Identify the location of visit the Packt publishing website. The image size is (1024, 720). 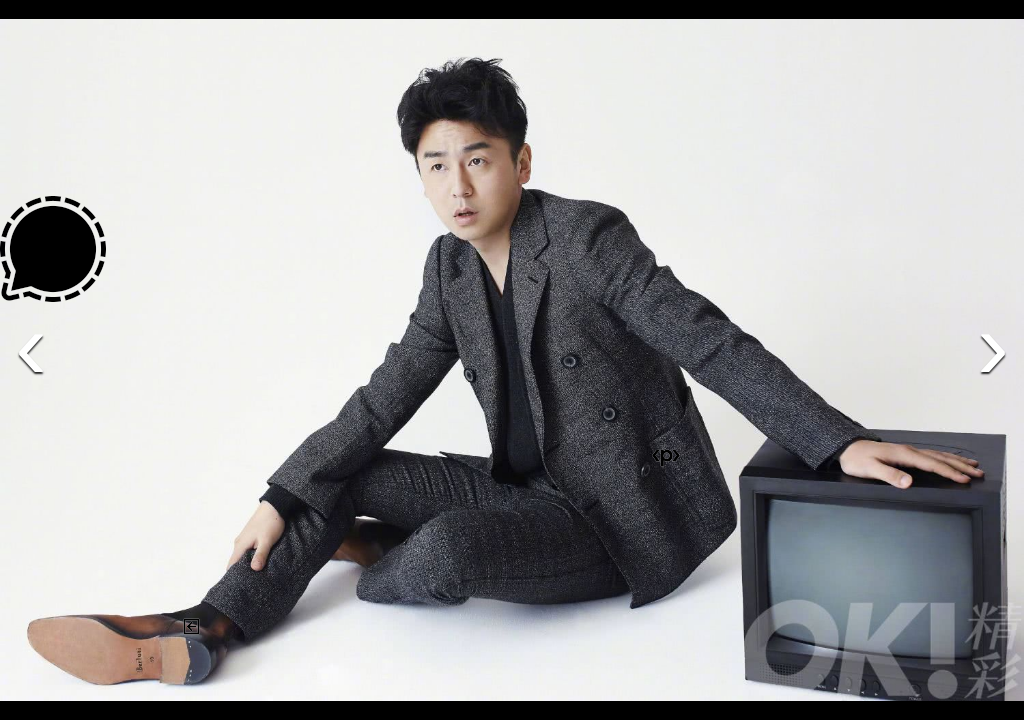
(666, 458).